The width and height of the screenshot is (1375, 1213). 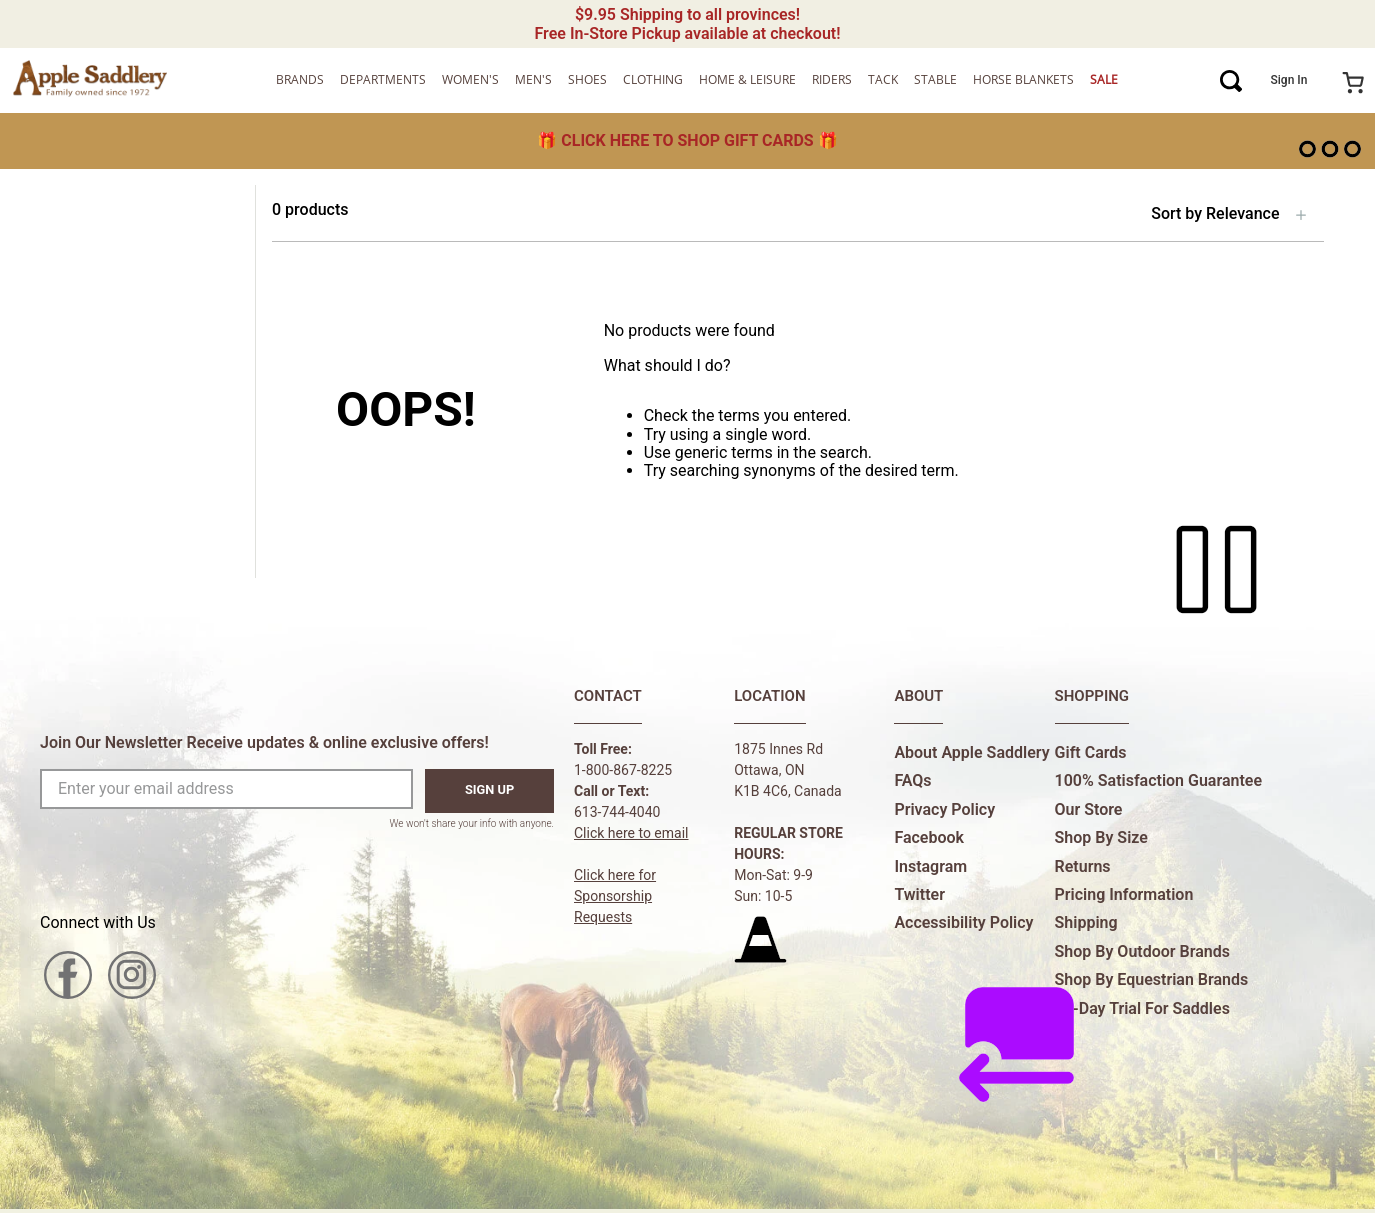 I want to click on auto-fit content to the left edge, so click(x=1019, y=1041).